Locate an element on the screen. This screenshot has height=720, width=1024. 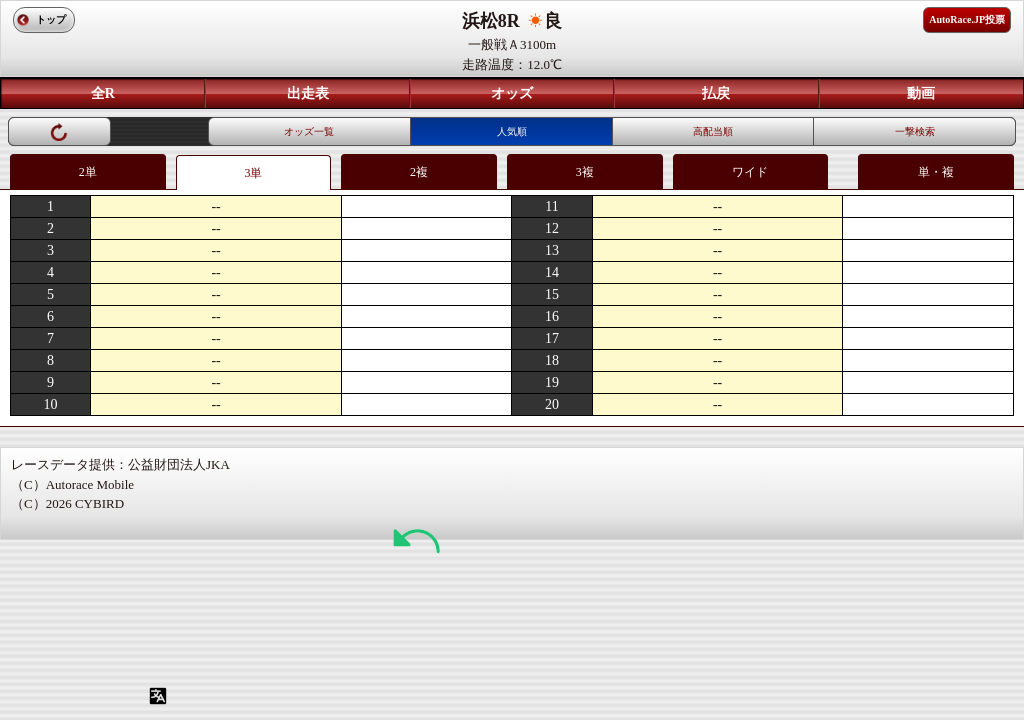
translate text to another language is located at coordinates (158, 696).